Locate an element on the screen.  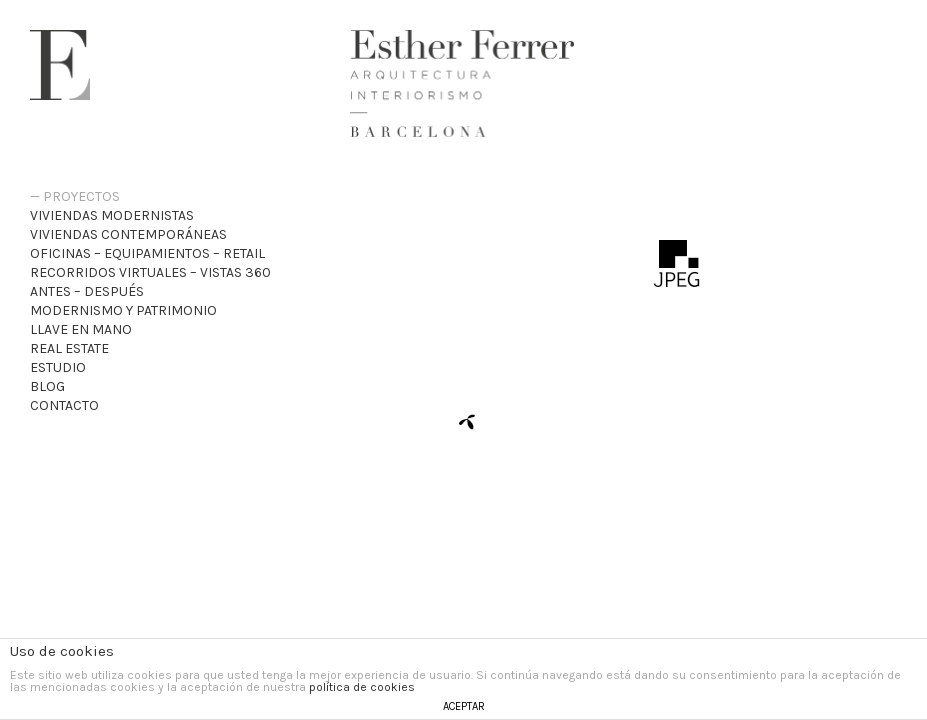
telenor telecommunications company logo is located at coordinates (467, 422).